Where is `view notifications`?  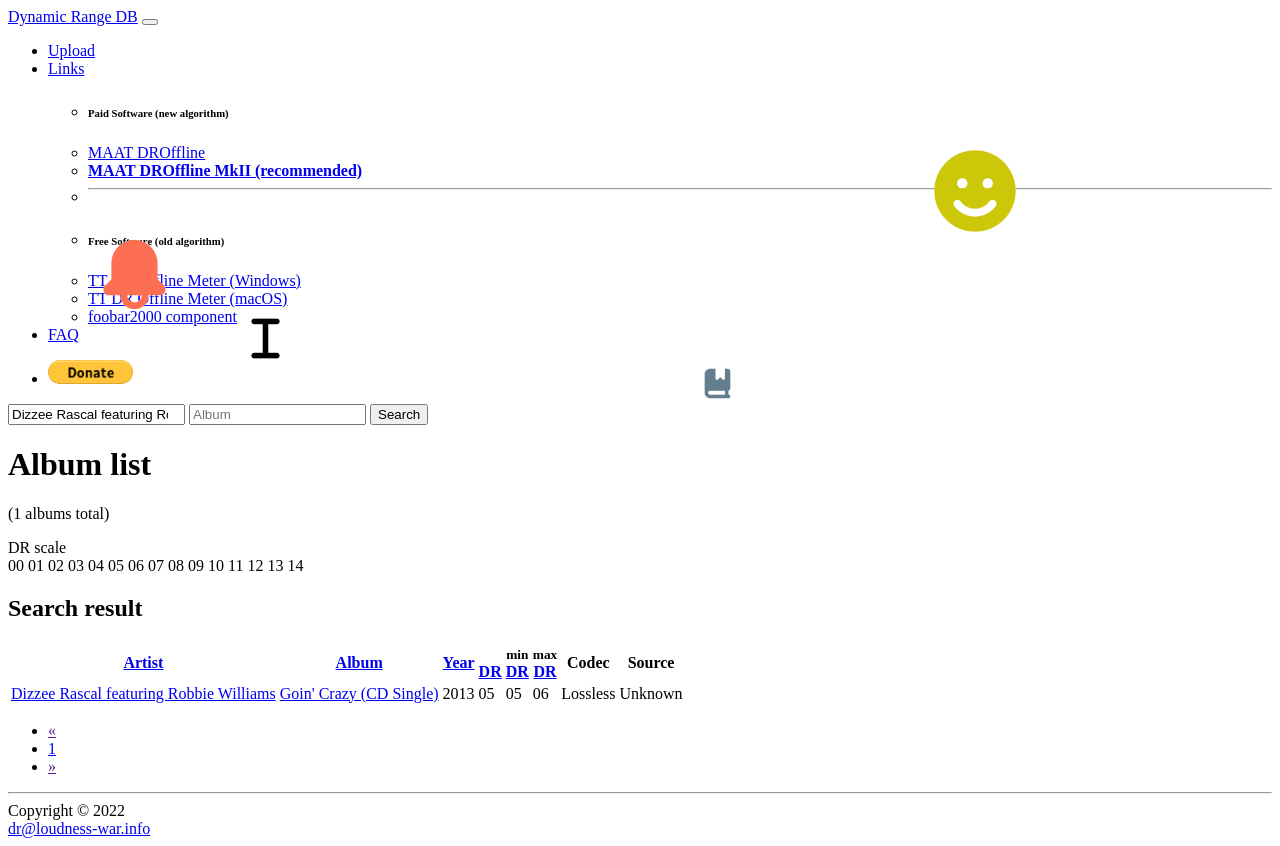
view notifications is located at coordinates (134, 274).